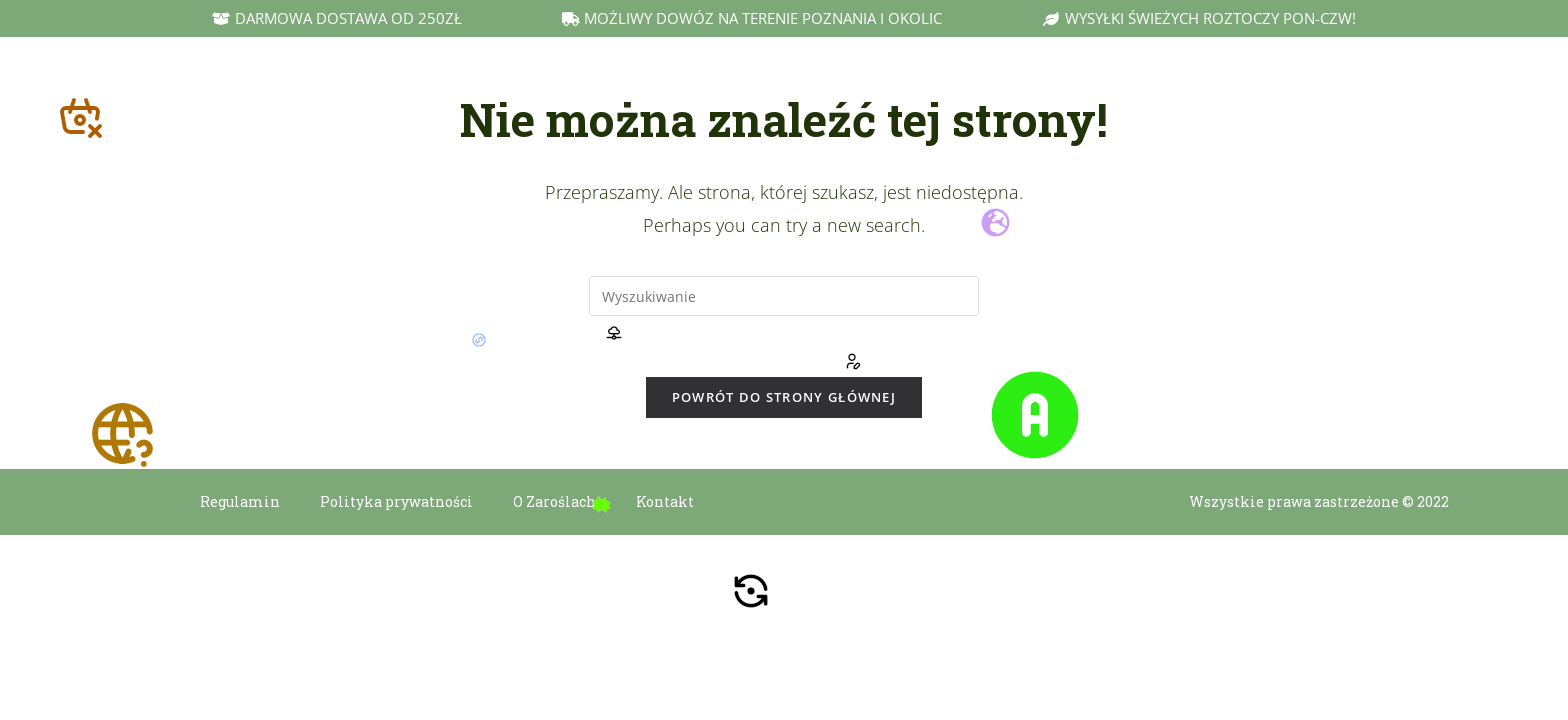  I want to click on cloud data sync or connection status, so click(614, 333).